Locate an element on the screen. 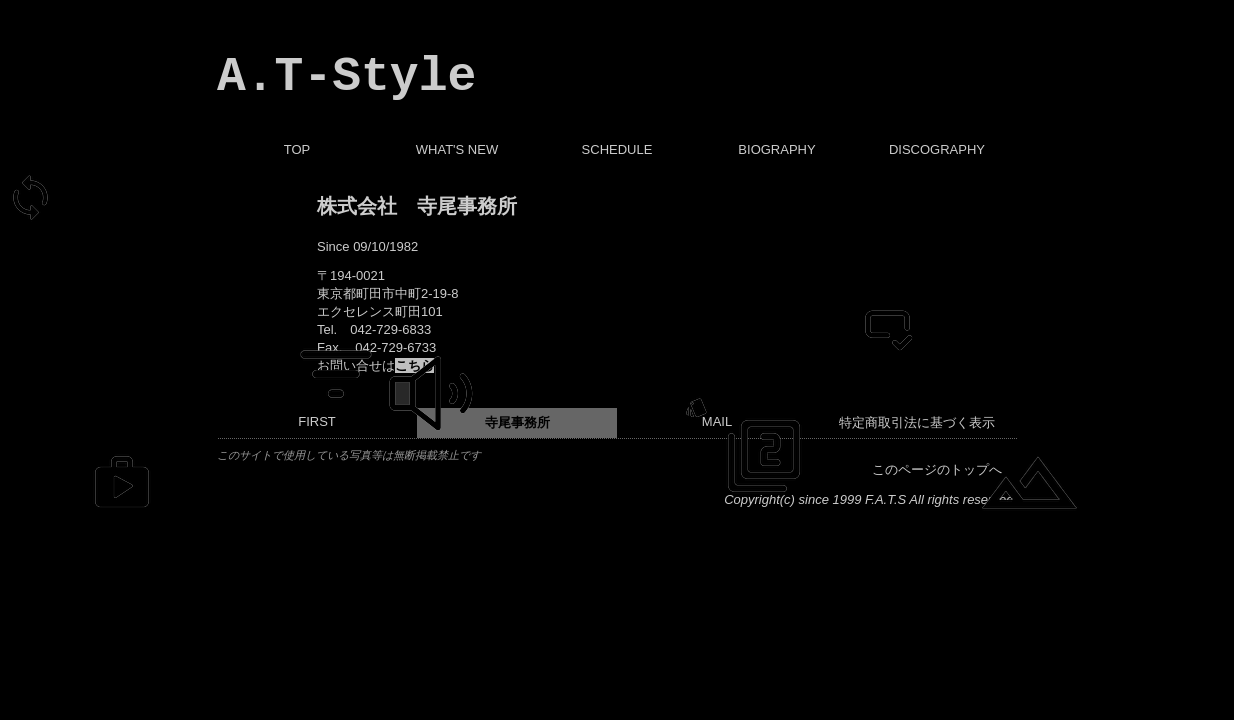  sync data across devices is located at coordinates (30, 197).